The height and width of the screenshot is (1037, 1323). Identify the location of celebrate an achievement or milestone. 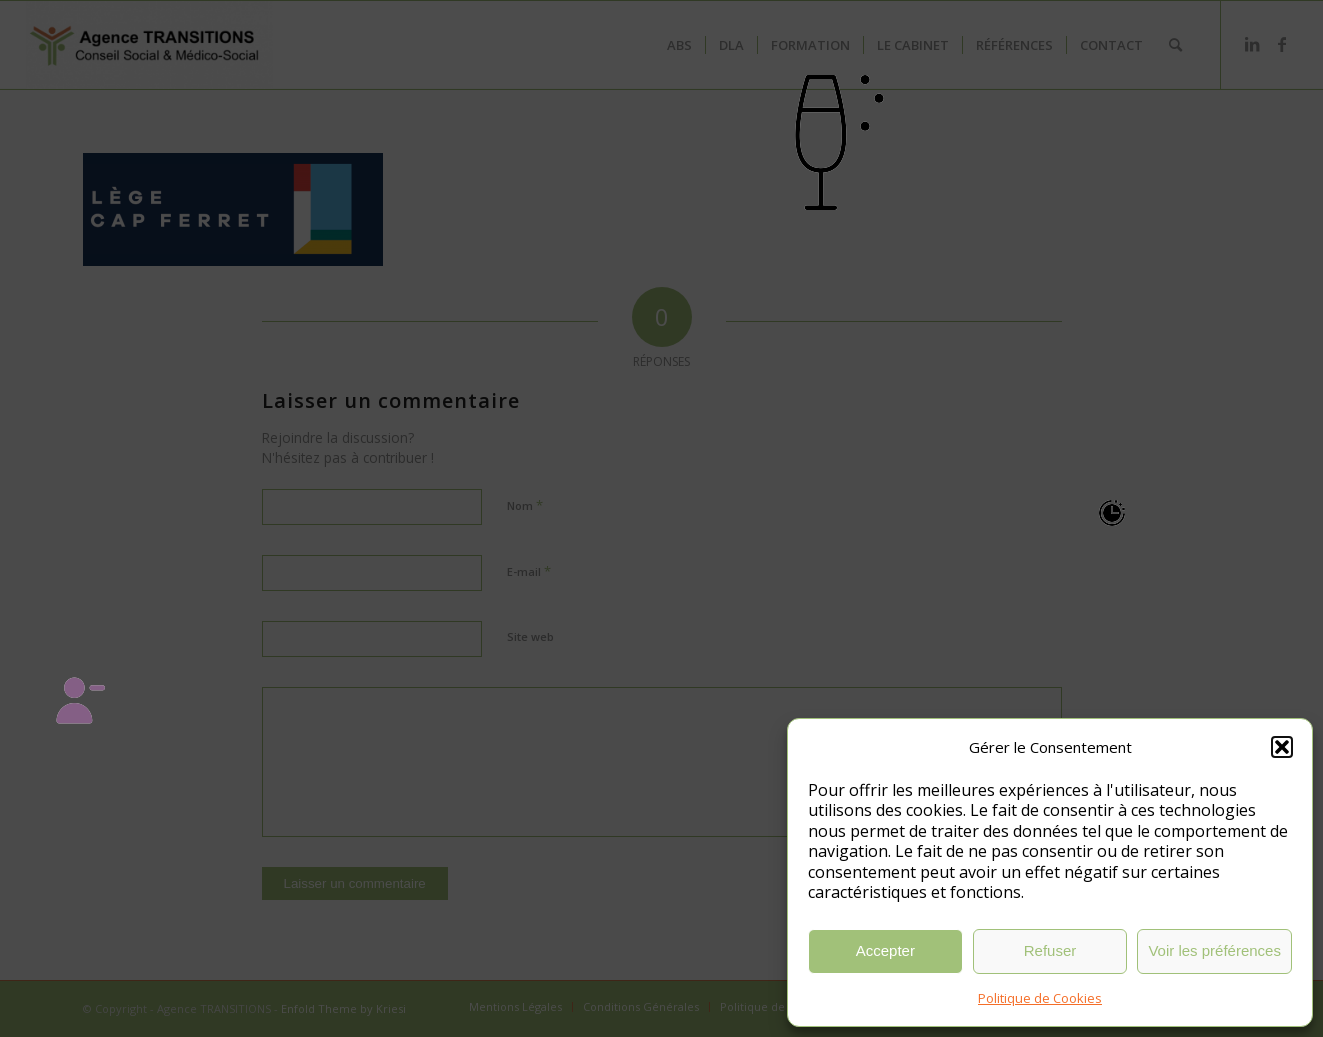
(825, 142).